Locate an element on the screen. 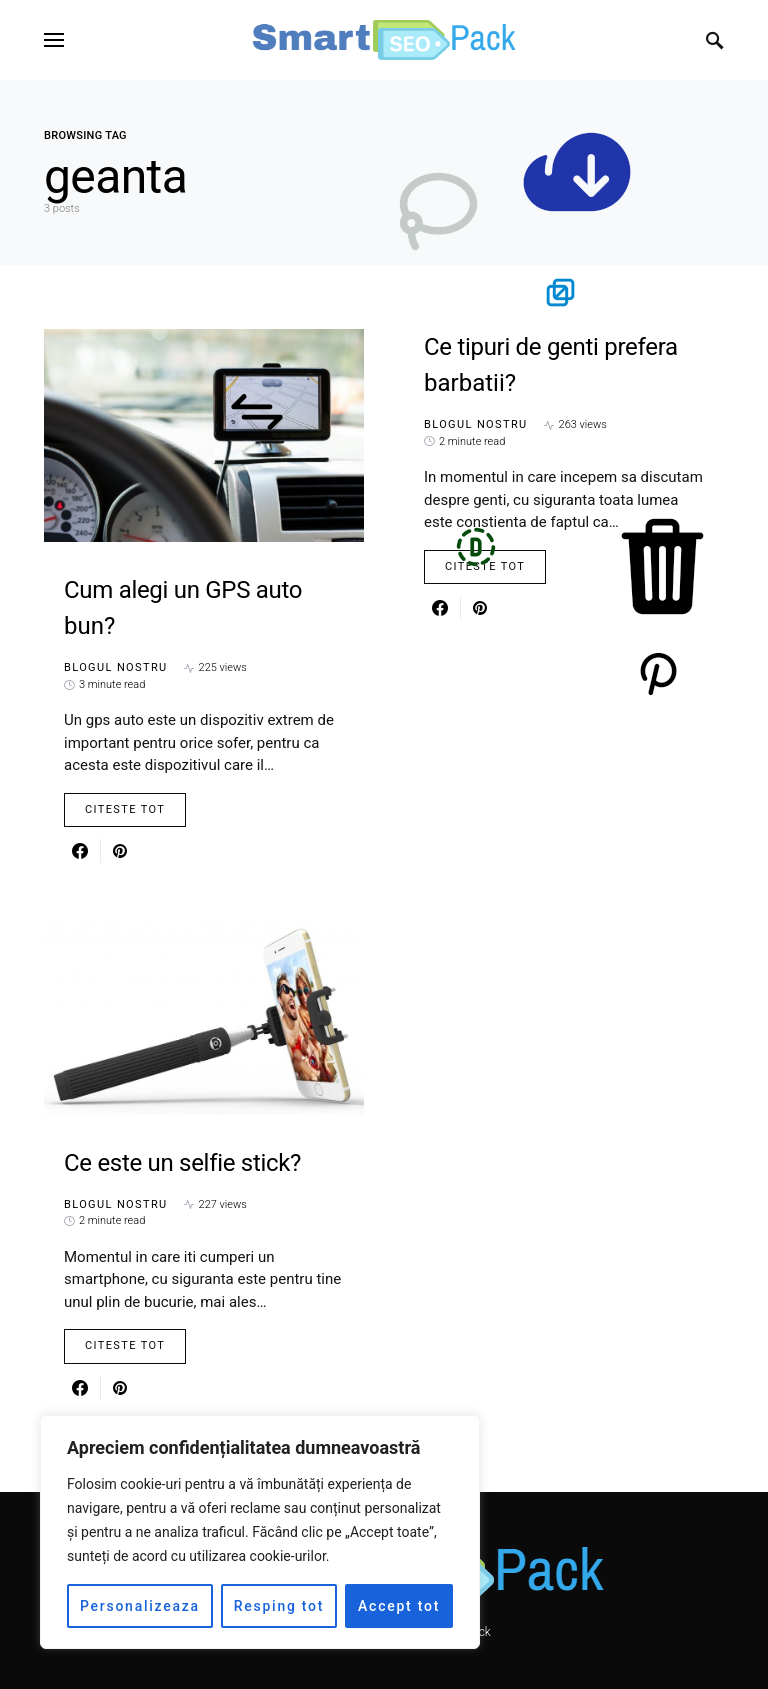 The height and width of the screenshot is (1689, 768). view overlapping or intersecting layers is located at coordinates (560, 292).